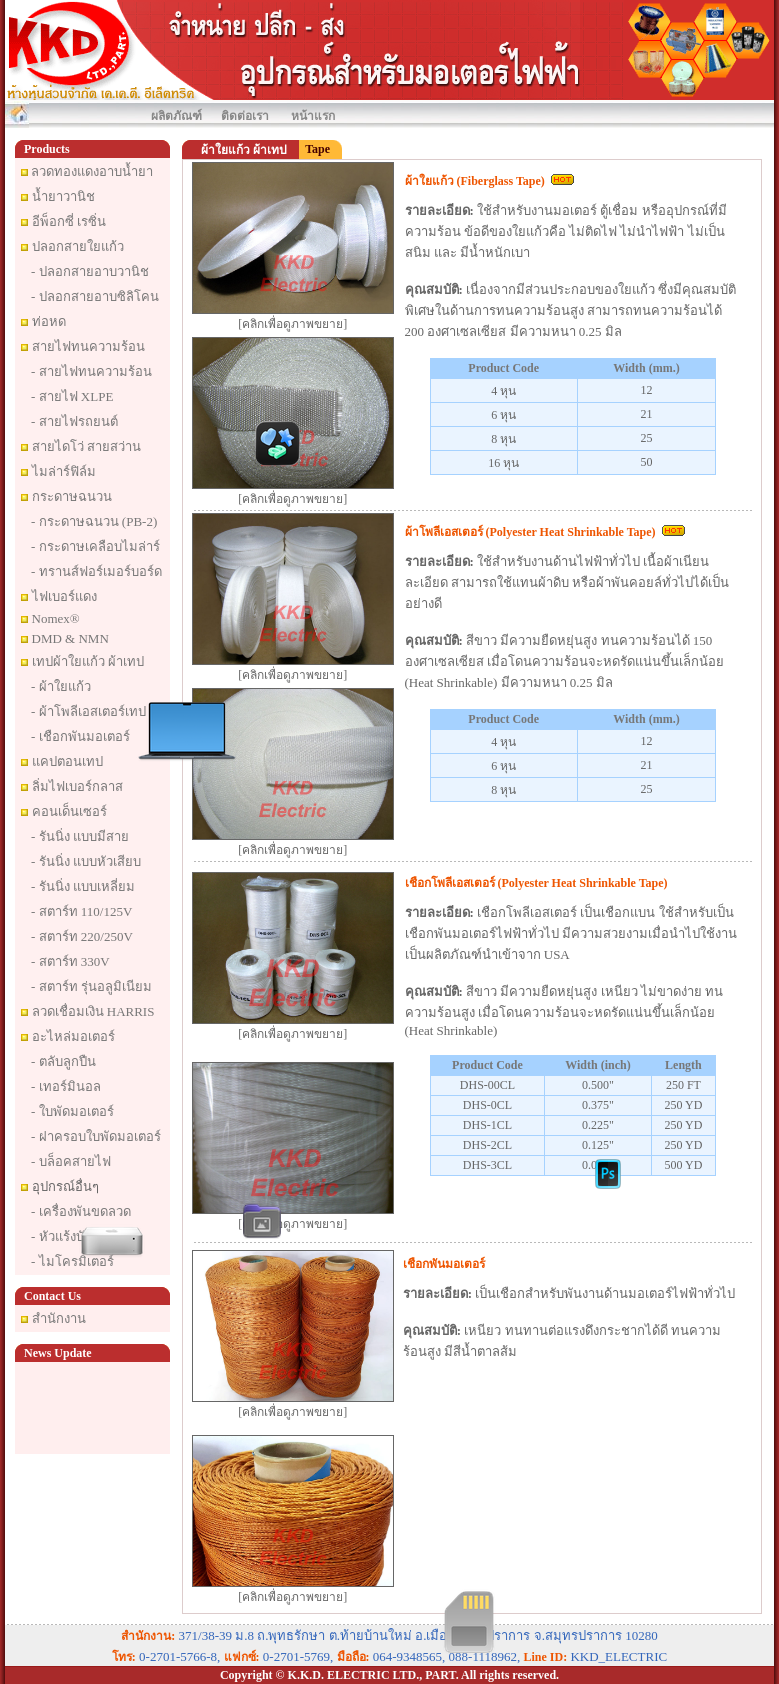 The width and height of the screenshot is (779, 1684). Describe the element at coordinates (187, 726) in the screenshot. I see `macbook air 15-inch device icon` at that location.